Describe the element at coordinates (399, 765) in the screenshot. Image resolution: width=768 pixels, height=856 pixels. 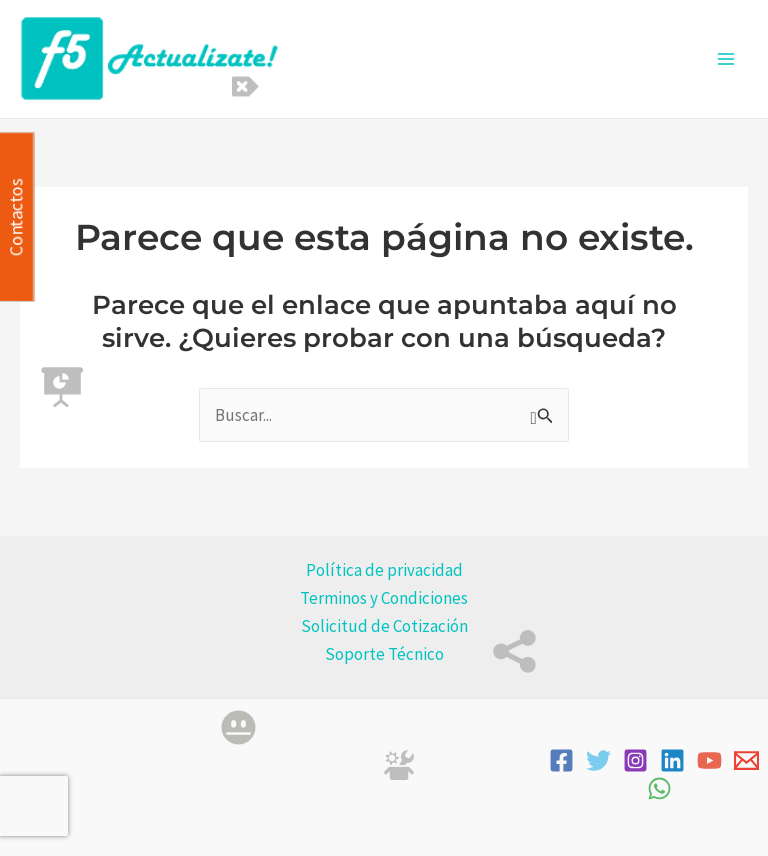
I see `access miscellaneous settings or preferences` at that location.